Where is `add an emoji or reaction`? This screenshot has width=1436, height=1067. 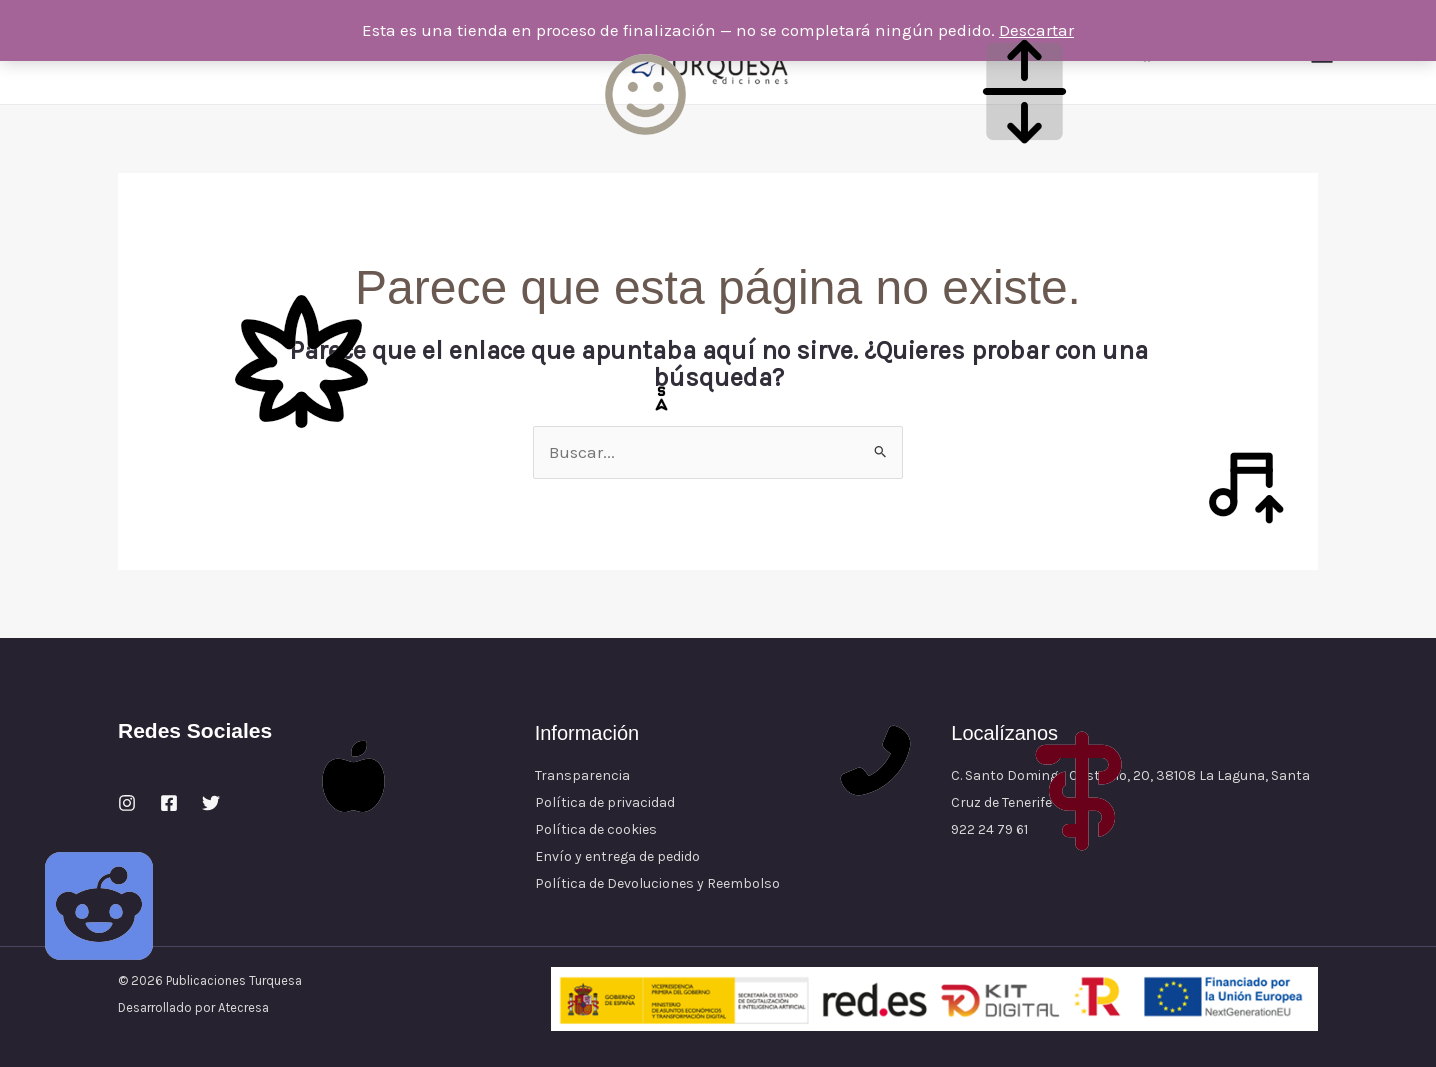
add an emoji or reaction is located at coordinates (645, 94).